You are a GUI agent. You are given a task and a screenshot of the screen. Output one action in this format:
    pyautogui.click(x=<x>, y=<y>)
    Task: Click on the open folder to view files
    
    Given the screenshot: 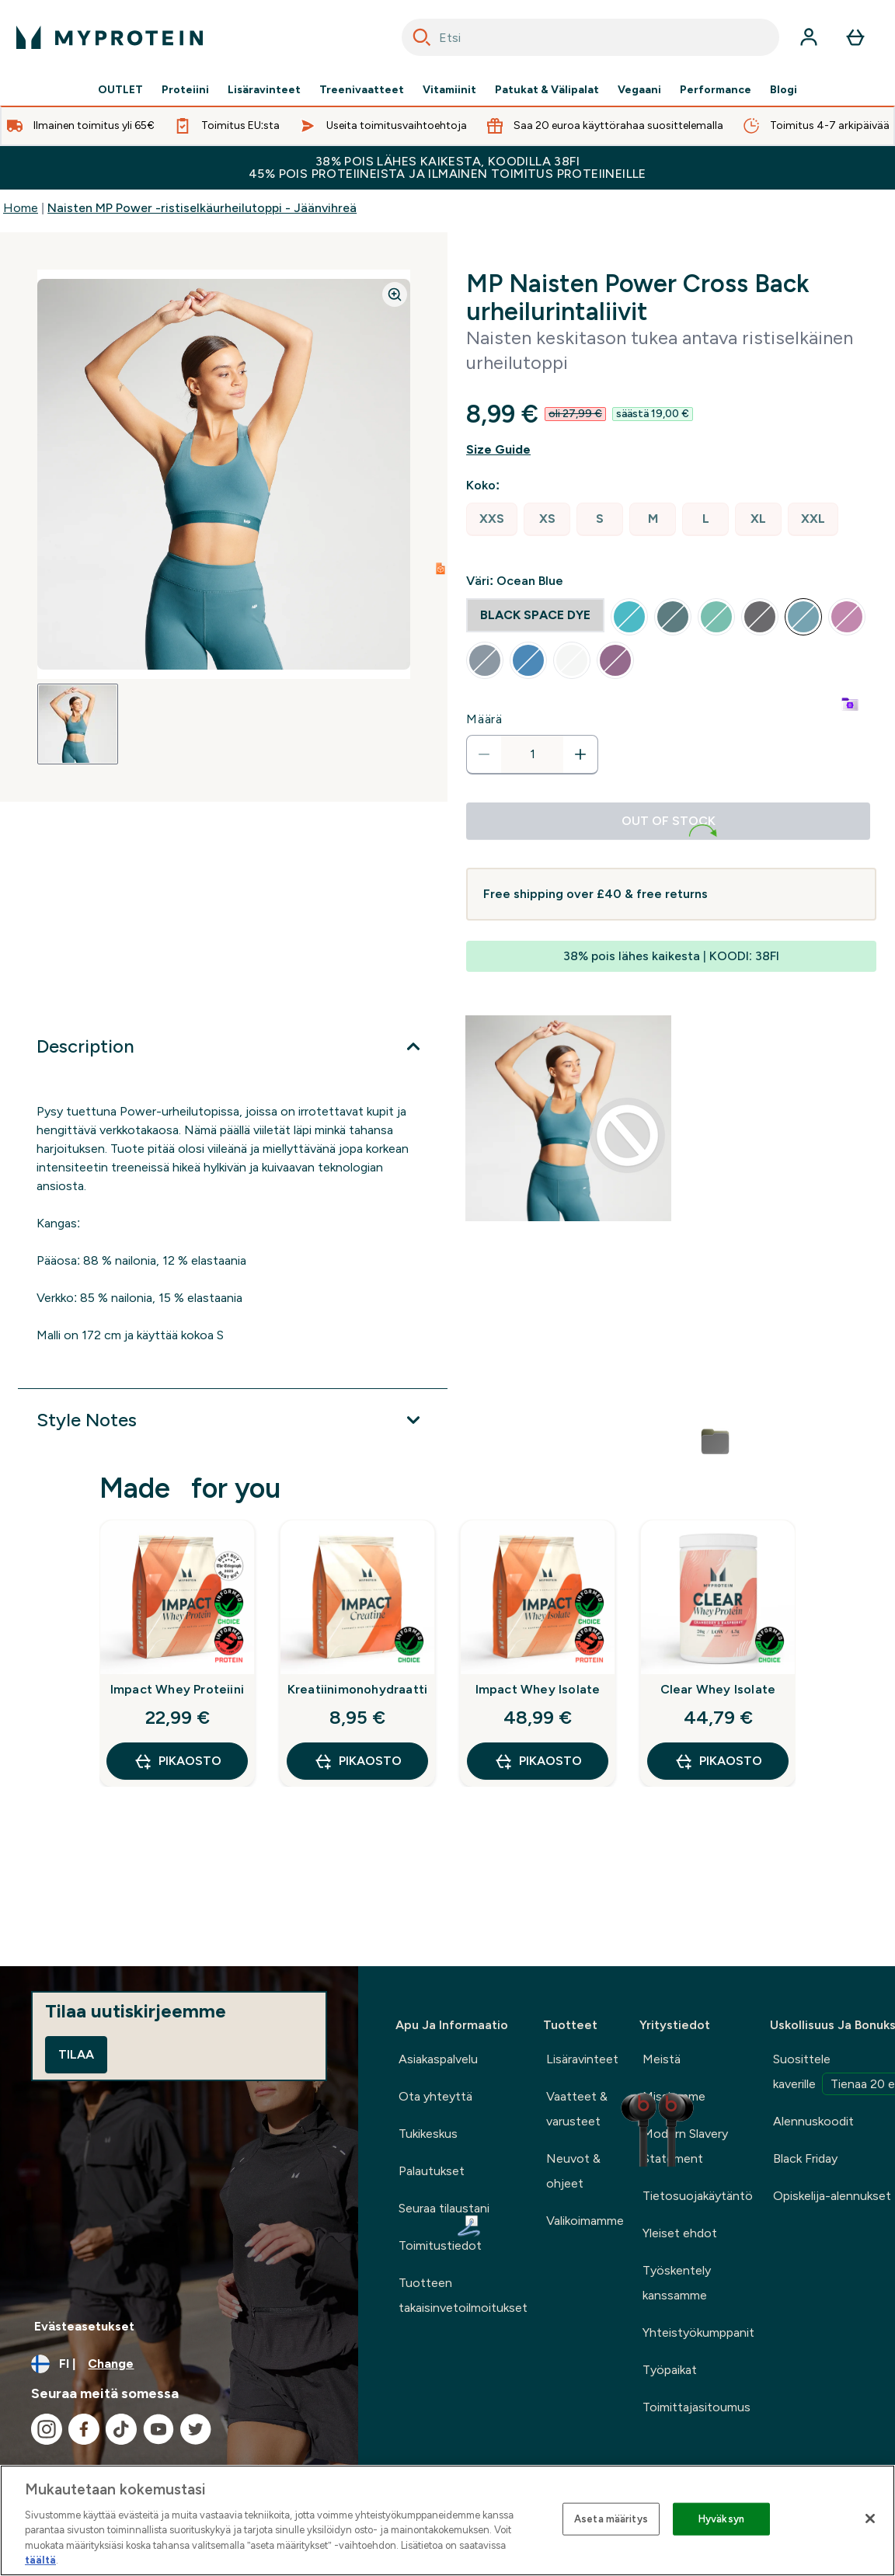 What is the action you would take?
    pyautogui.click(x=715, y=1441)
    